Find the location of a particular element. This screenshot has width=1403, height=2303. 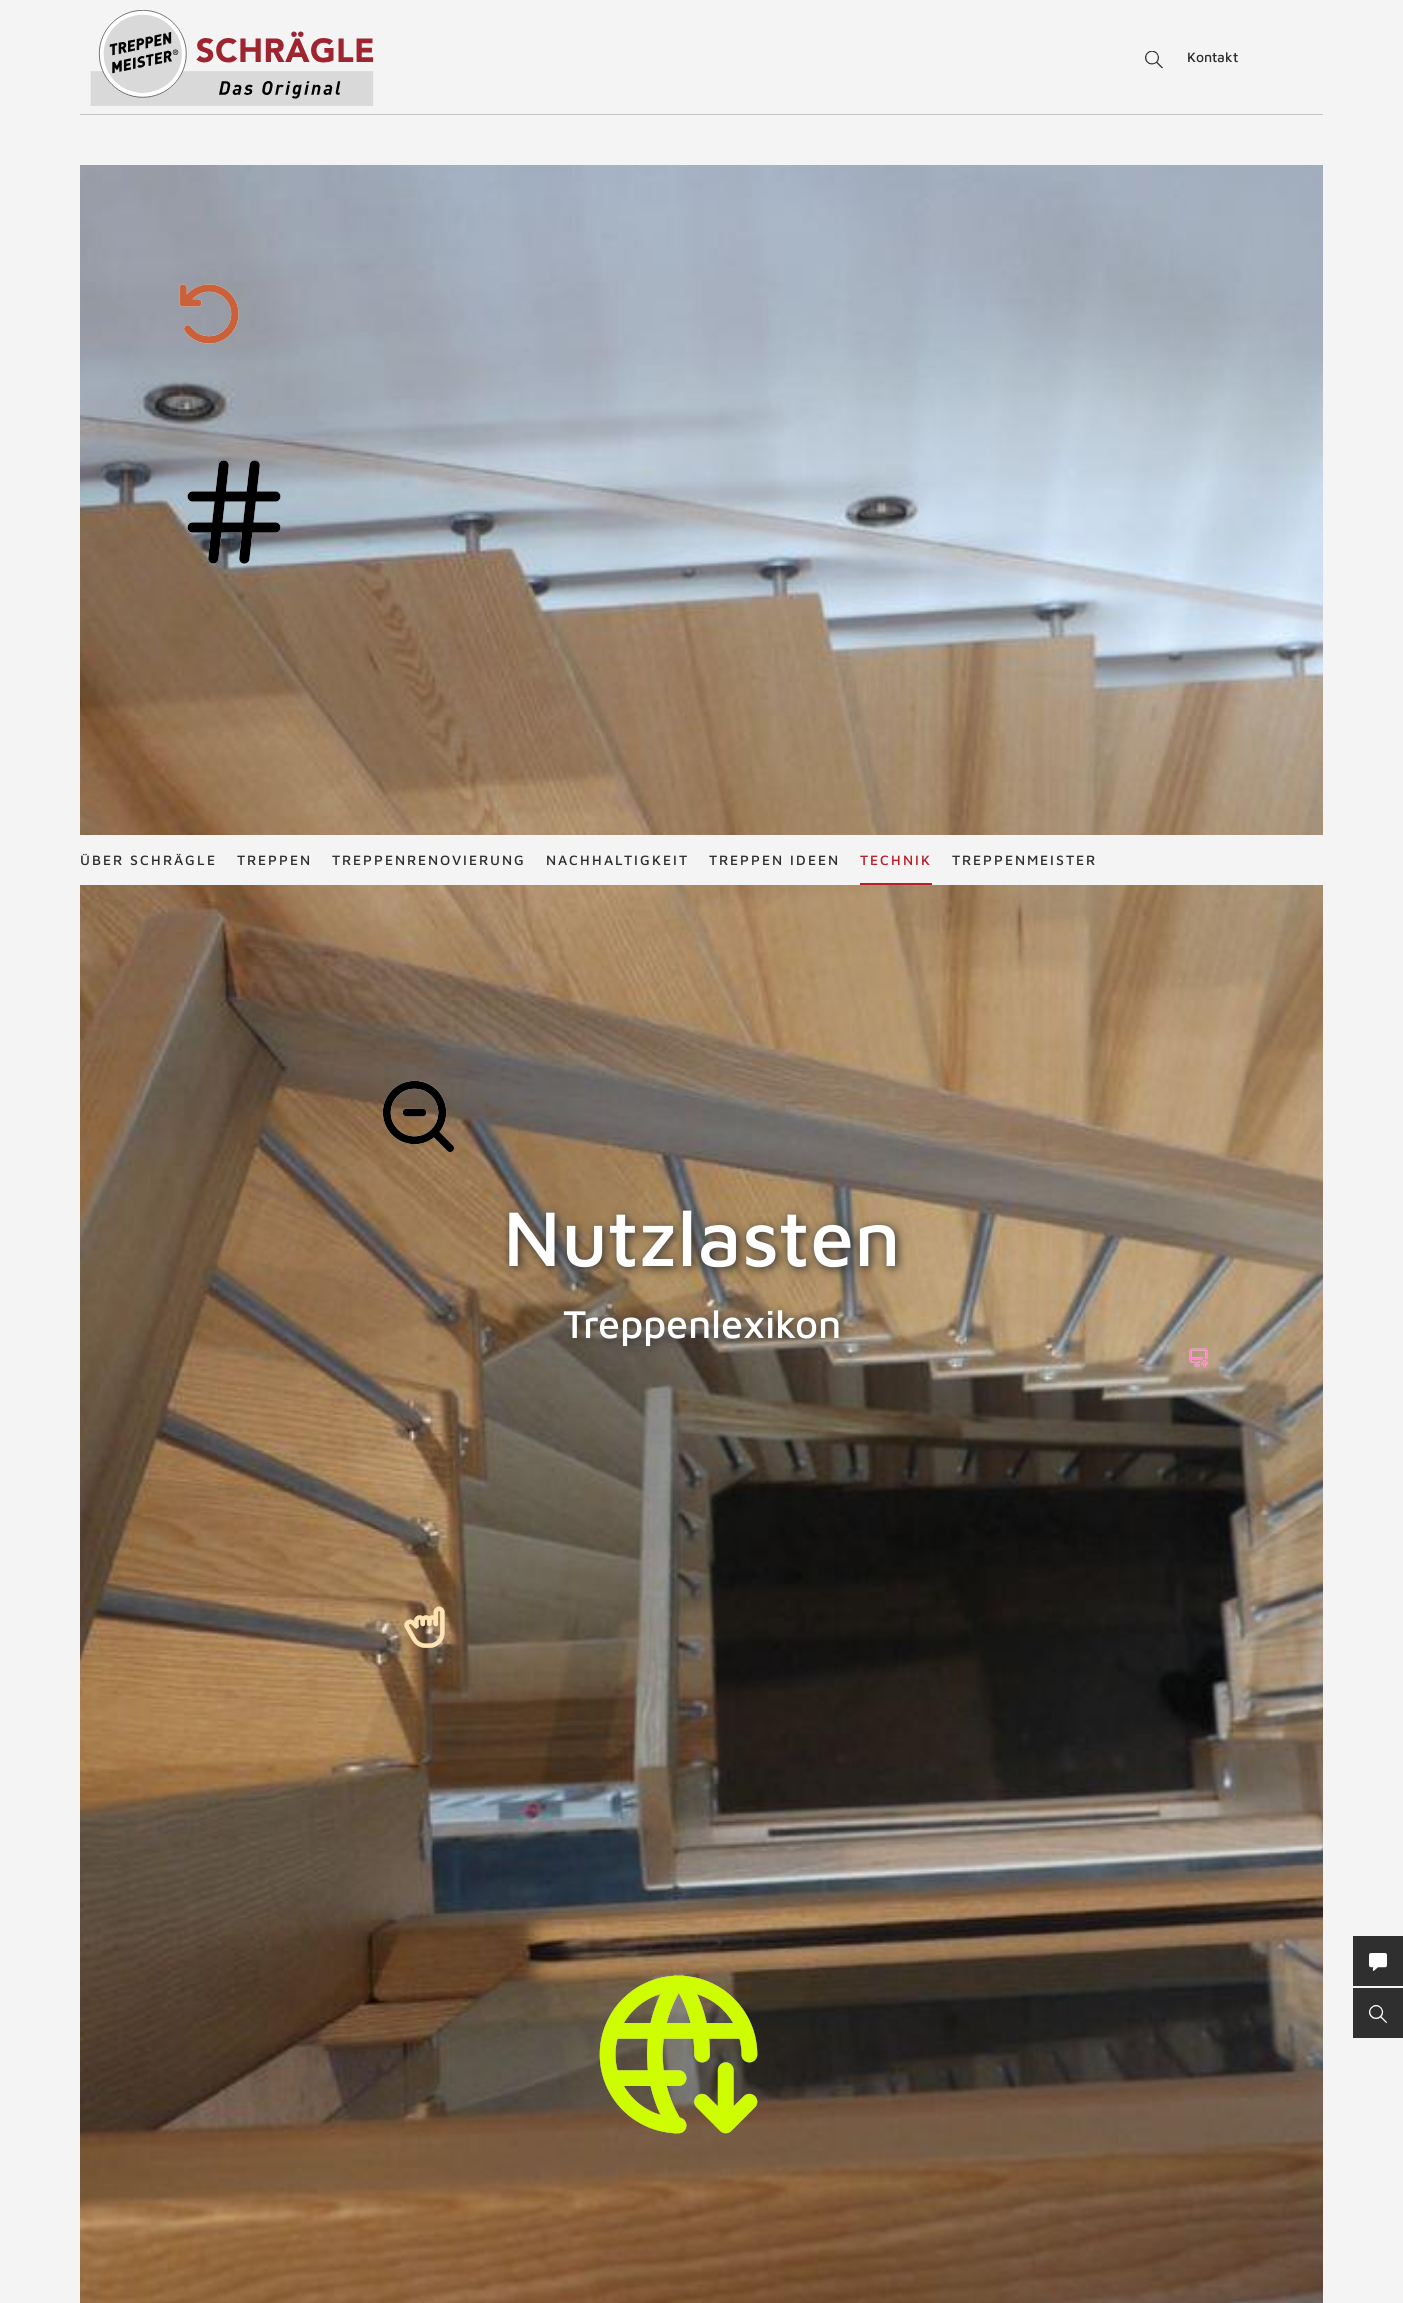

upload content to desktop computer is located at coordinates (1198, 1357).